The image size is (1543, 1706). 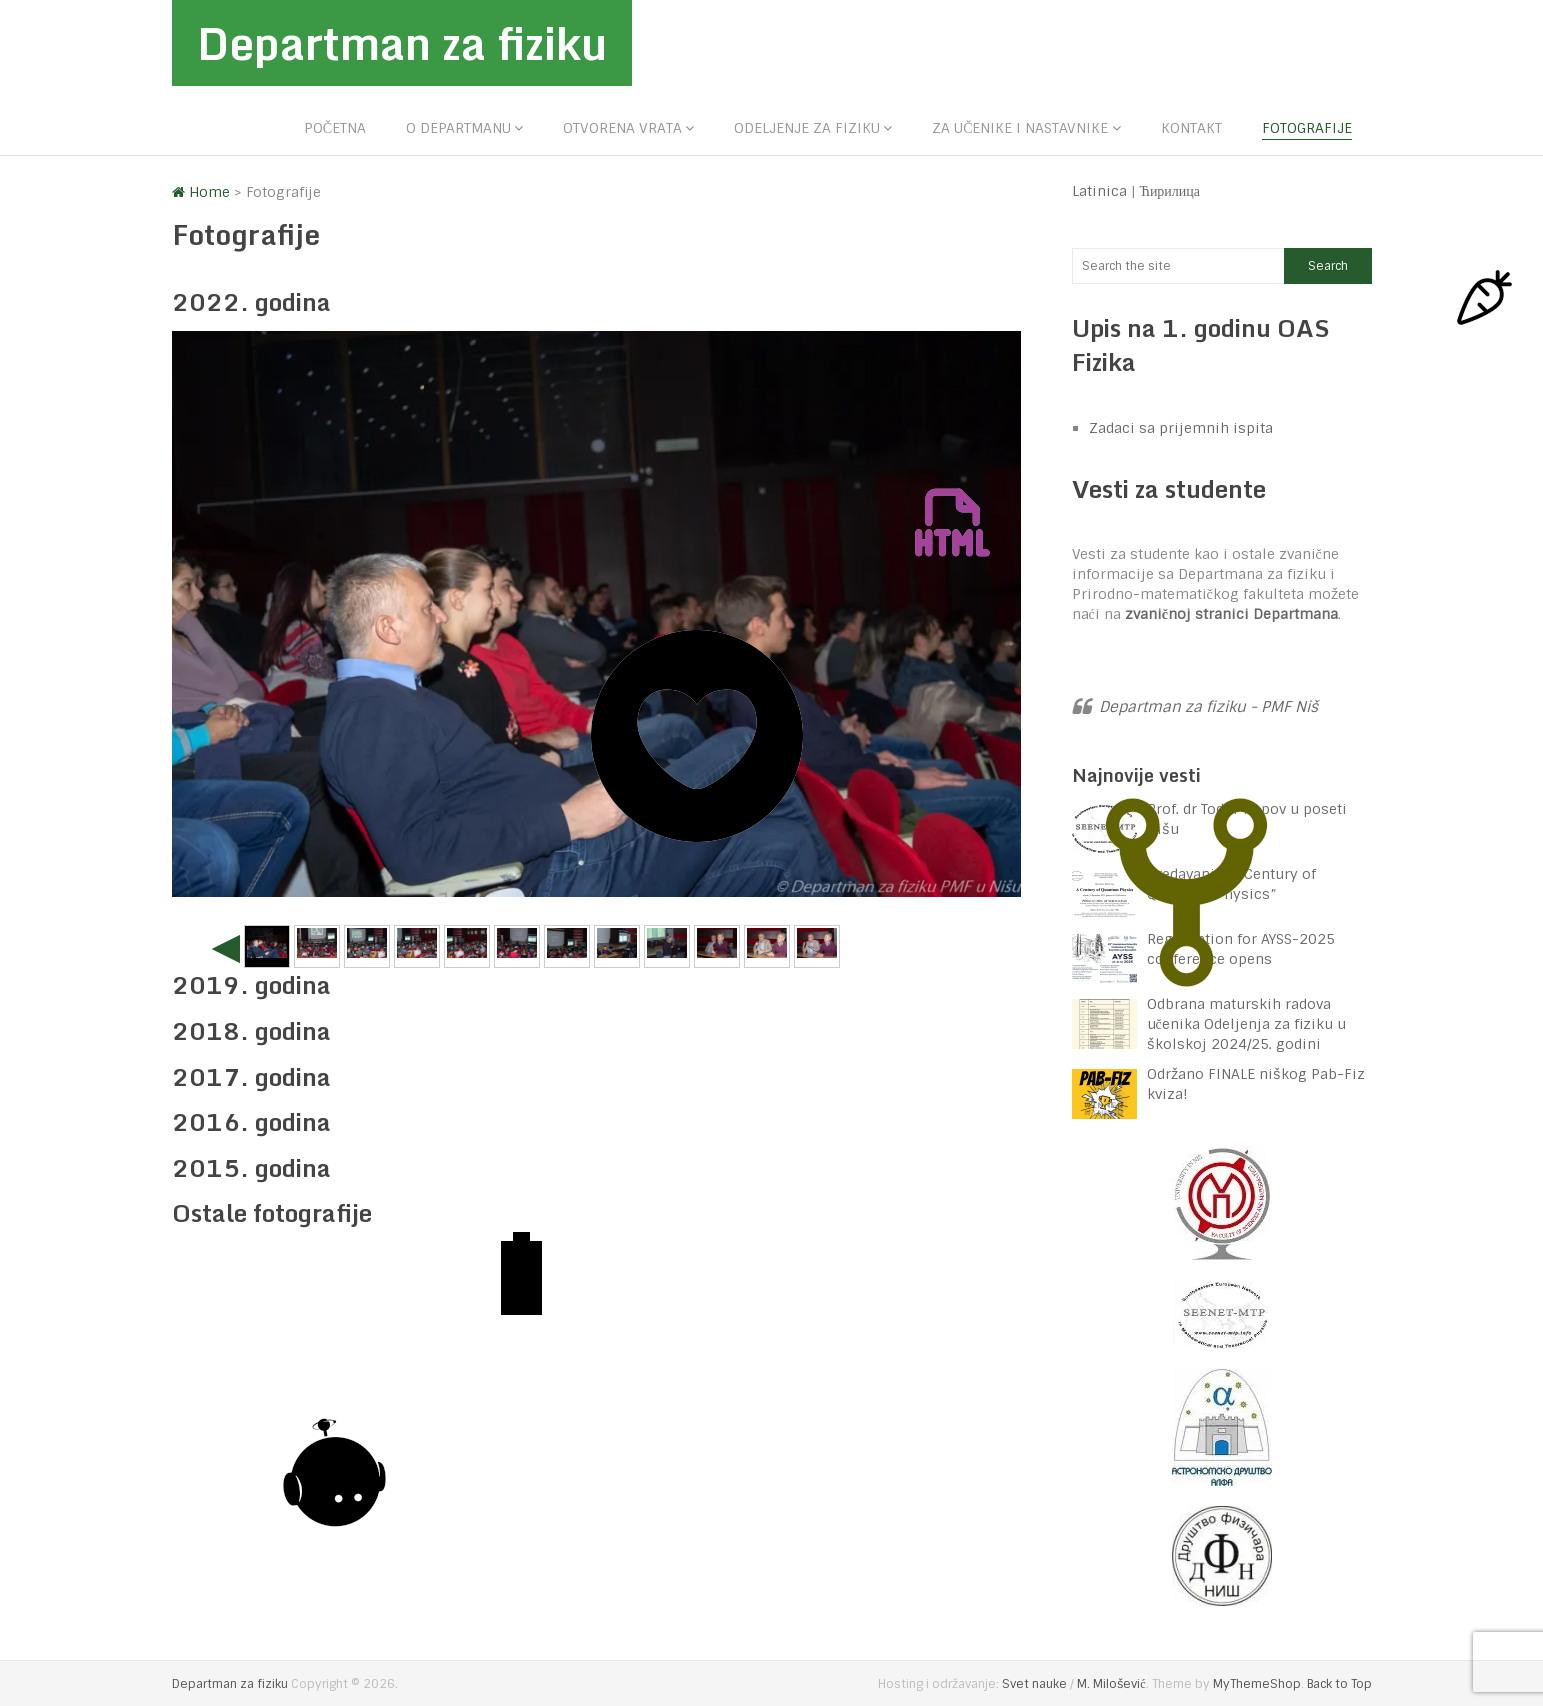 I want to click on like or favorite an item in your feed, so click(x=697, y=736).